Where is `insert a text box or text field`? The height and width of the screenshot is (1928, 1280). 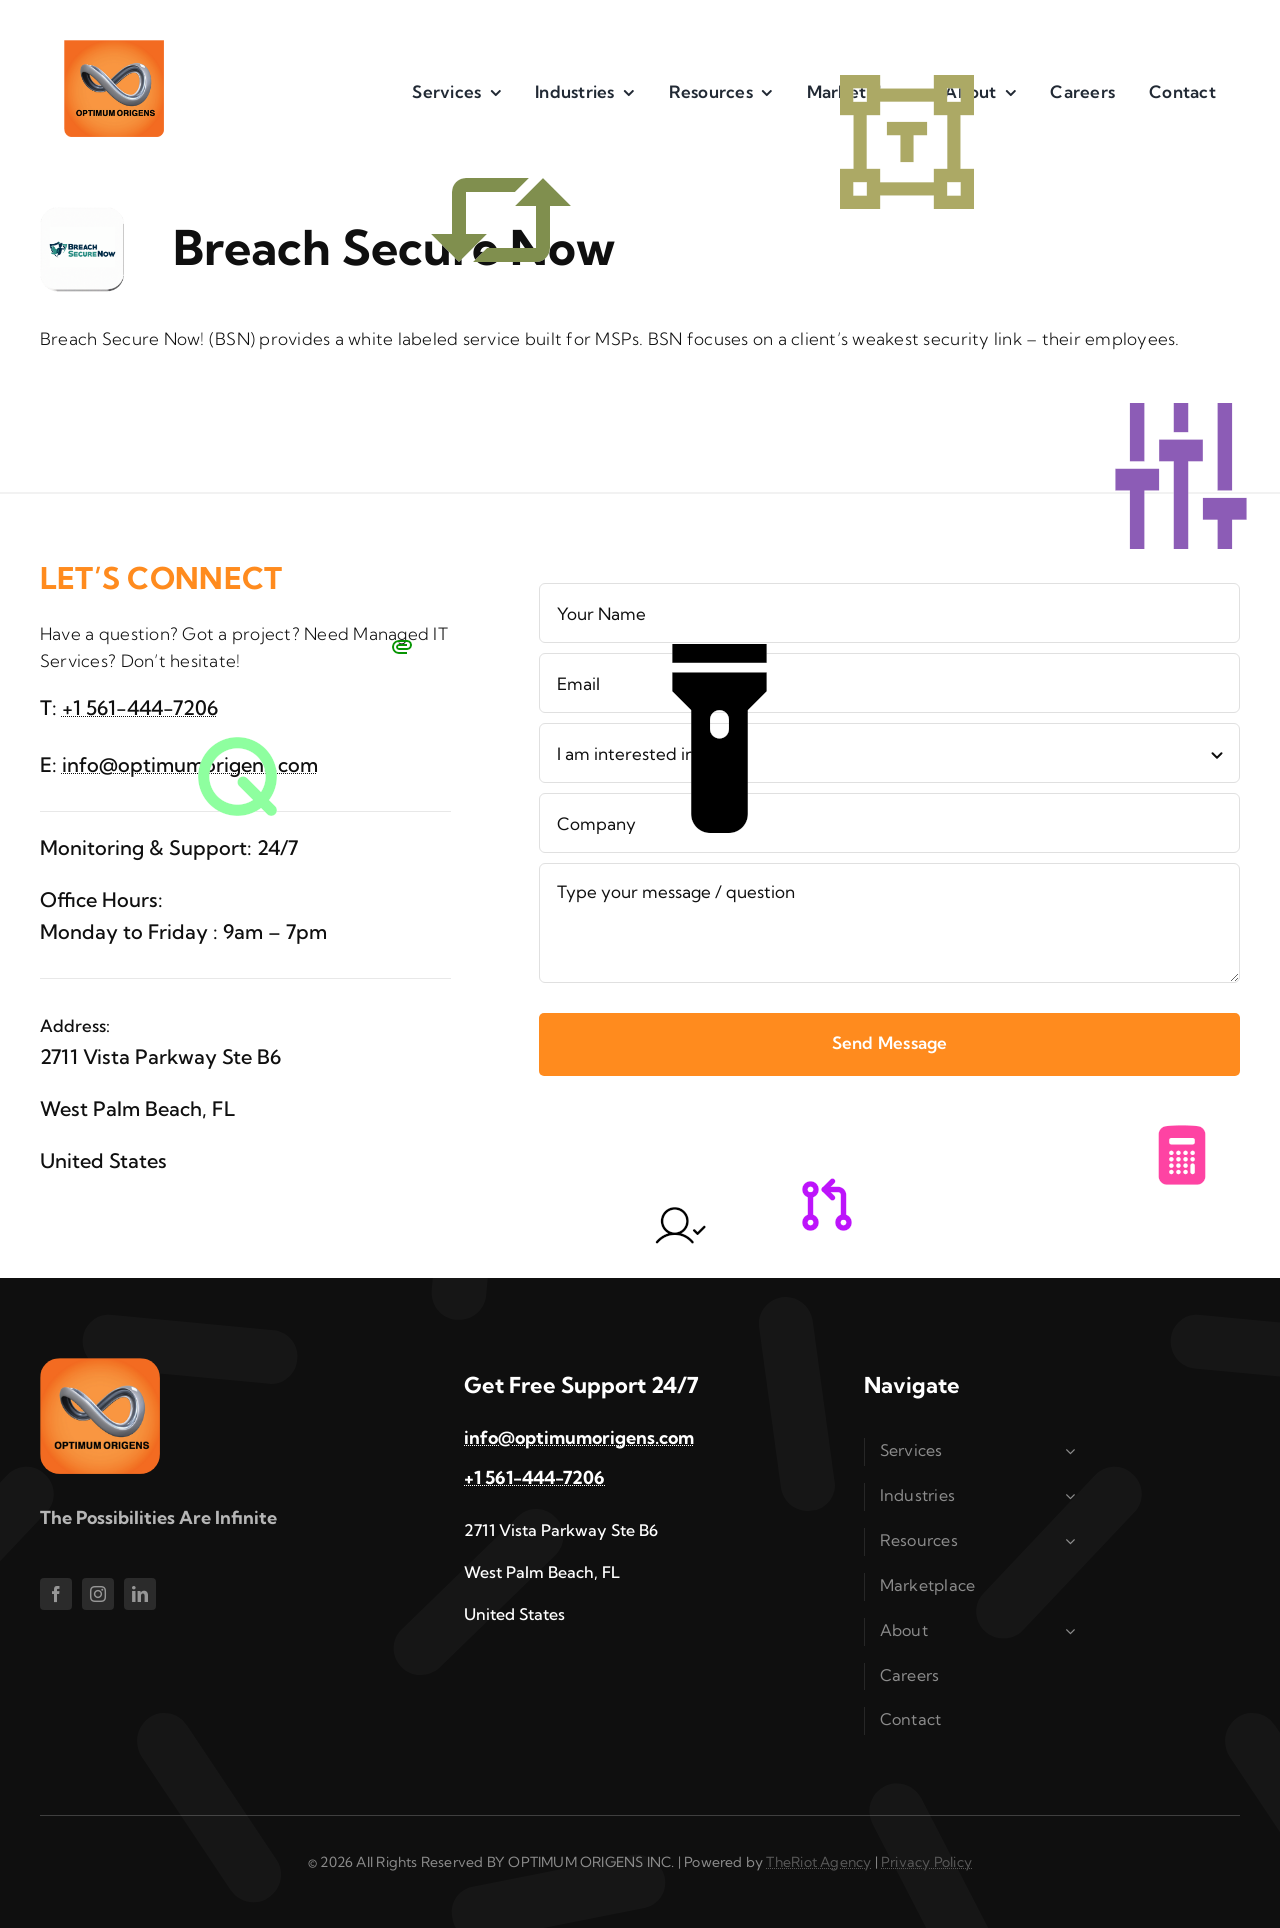
insert a text box or text field is located at coordinates (907, 142).